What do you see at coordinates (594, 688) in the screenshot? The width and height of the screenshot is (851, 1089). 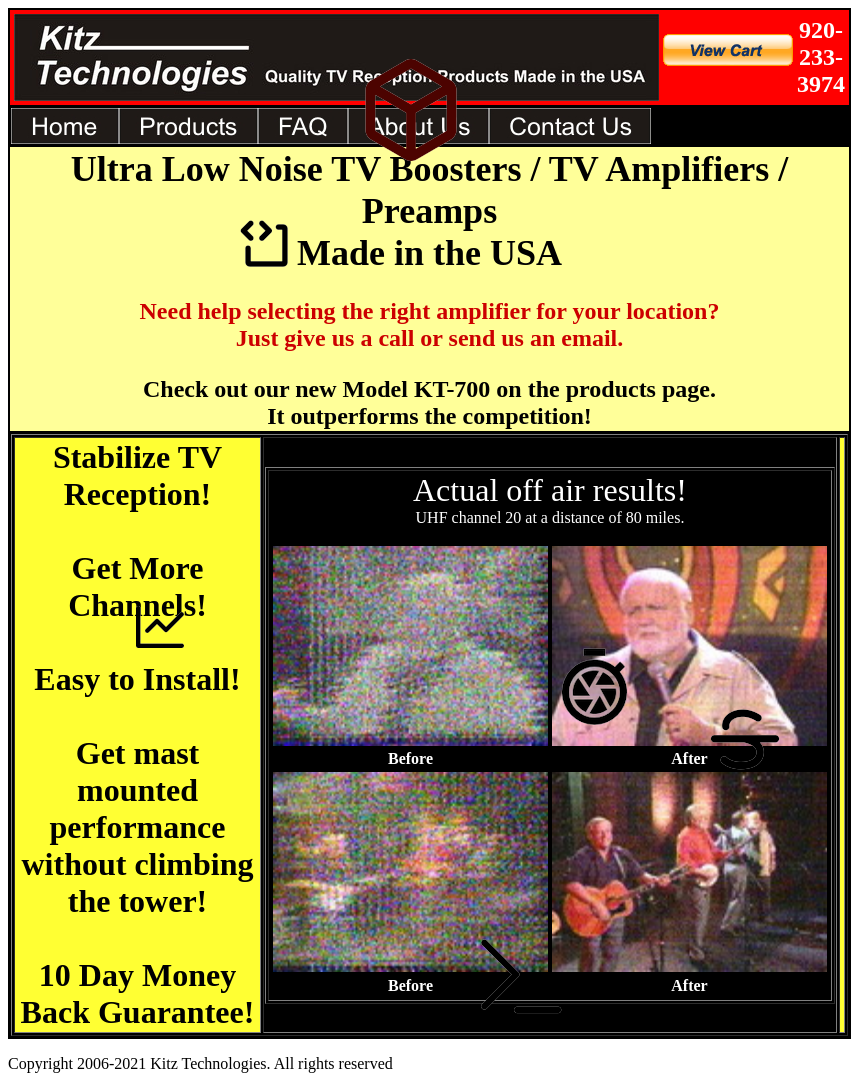 I see `adjust camera shutter speed settings` at bounding box center [594, 688].